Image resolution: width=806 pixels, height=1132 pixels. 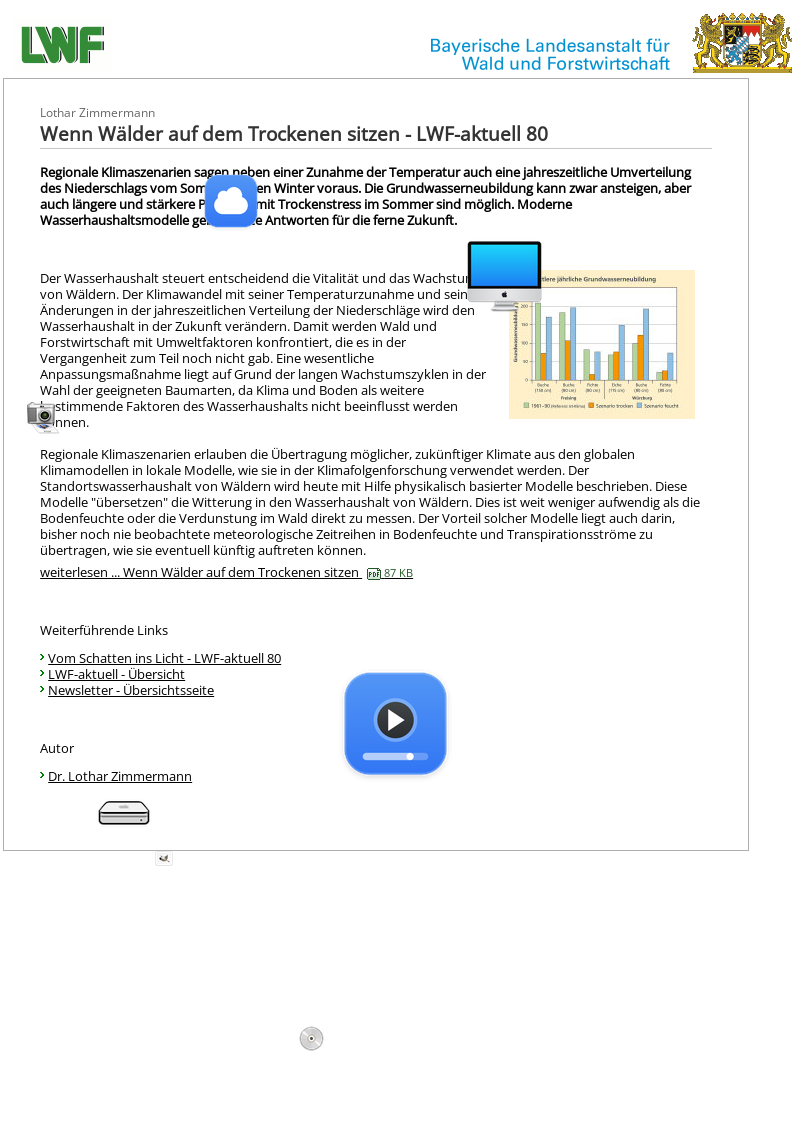 I want to click on convert scanned images to PDF format, so click(x=41, y=418).